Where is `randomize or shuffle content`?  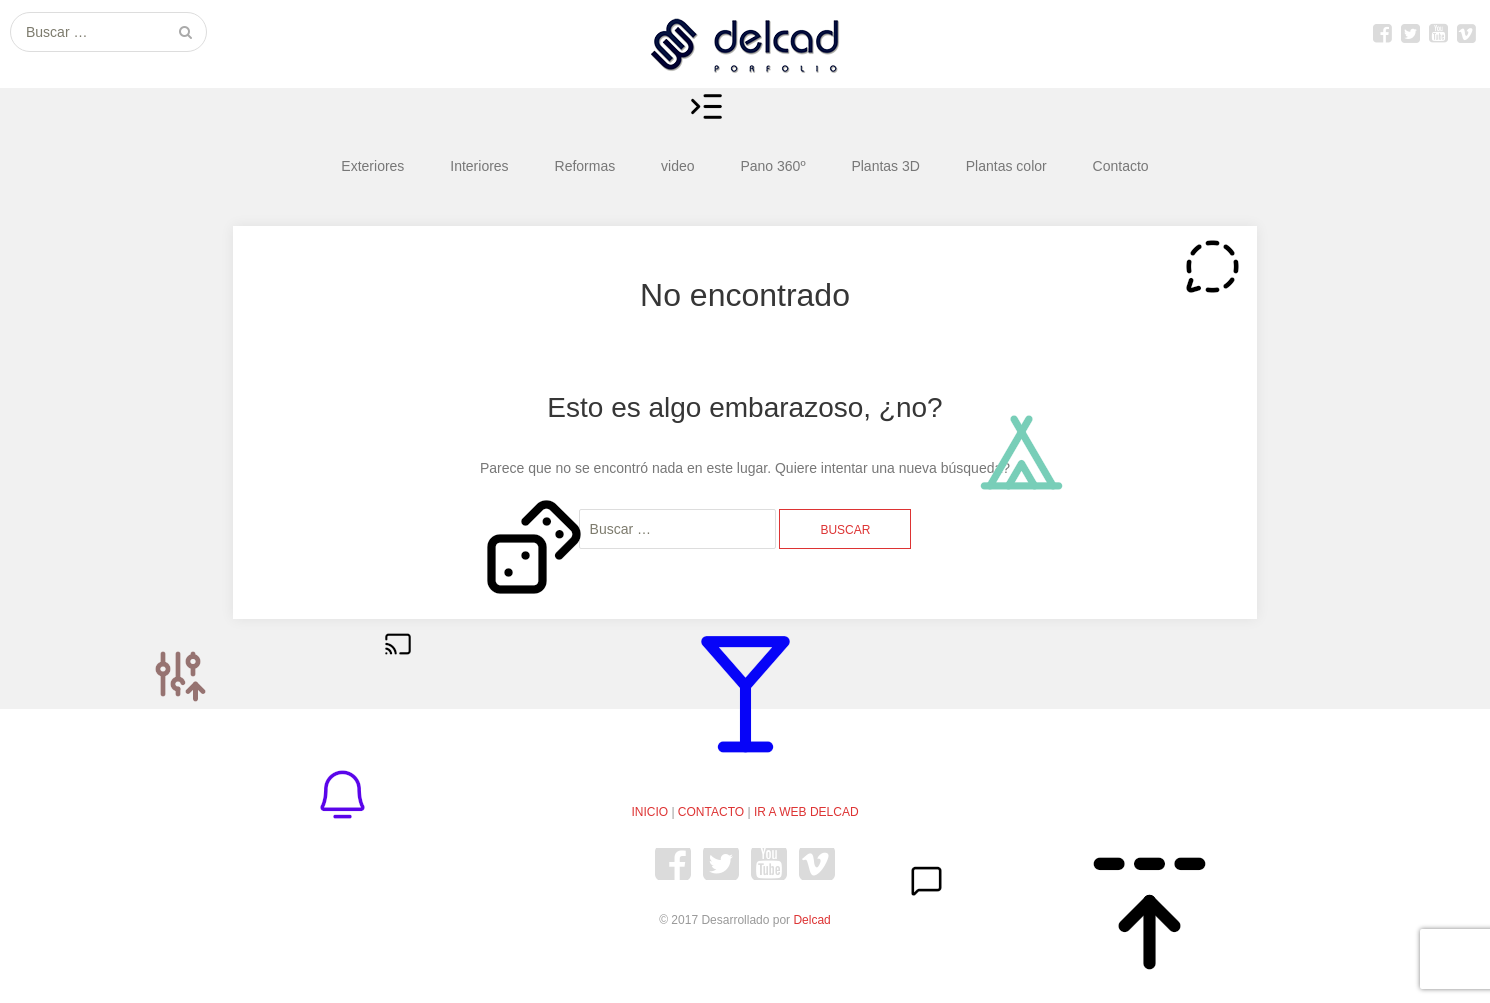 randomize or shuffle content is located at coordinates (534, 547).